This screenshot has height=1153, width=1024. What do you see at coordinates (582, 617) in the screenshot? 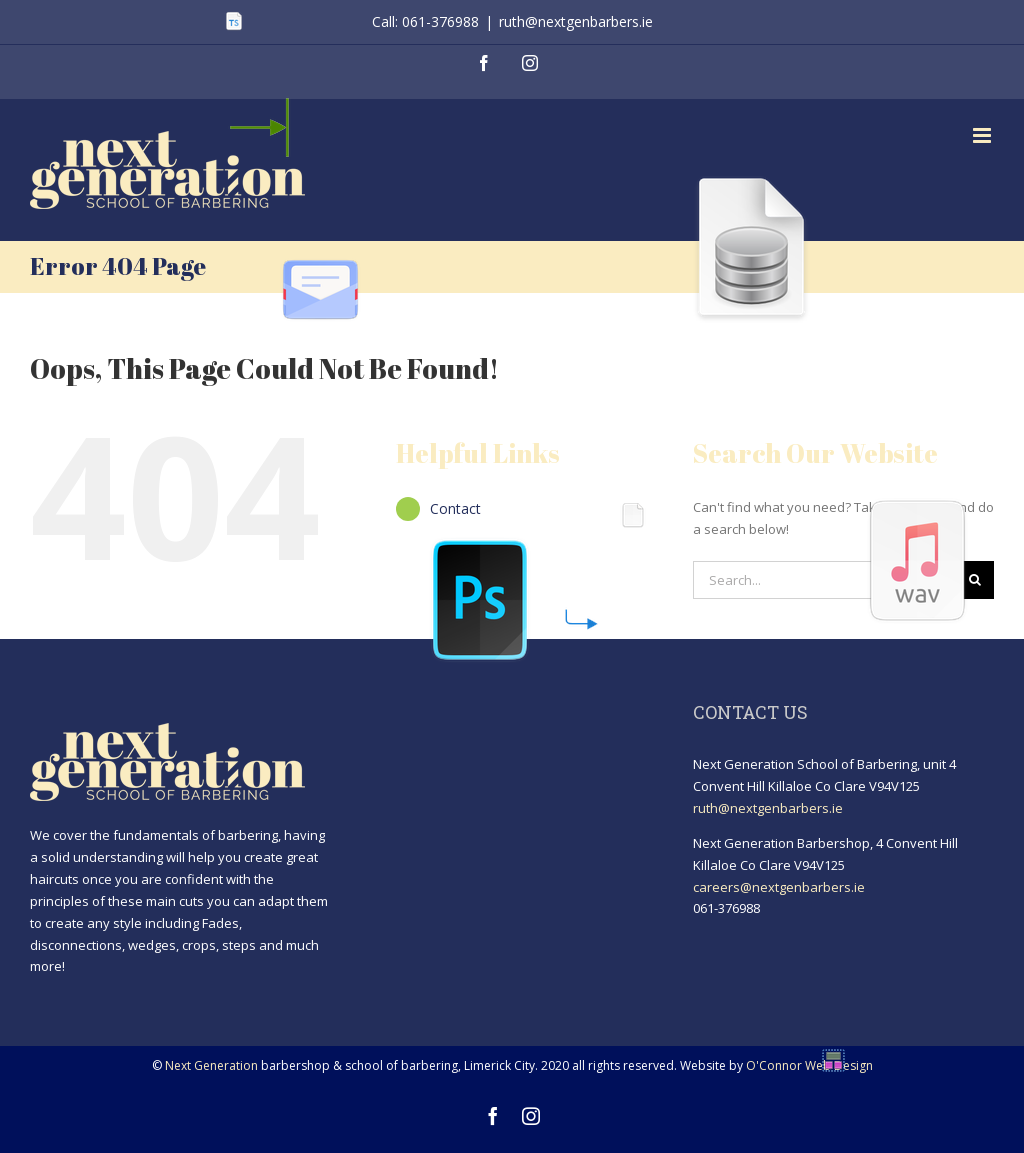
I see `forward an email to another recipient` at bounding box center [582, 617].